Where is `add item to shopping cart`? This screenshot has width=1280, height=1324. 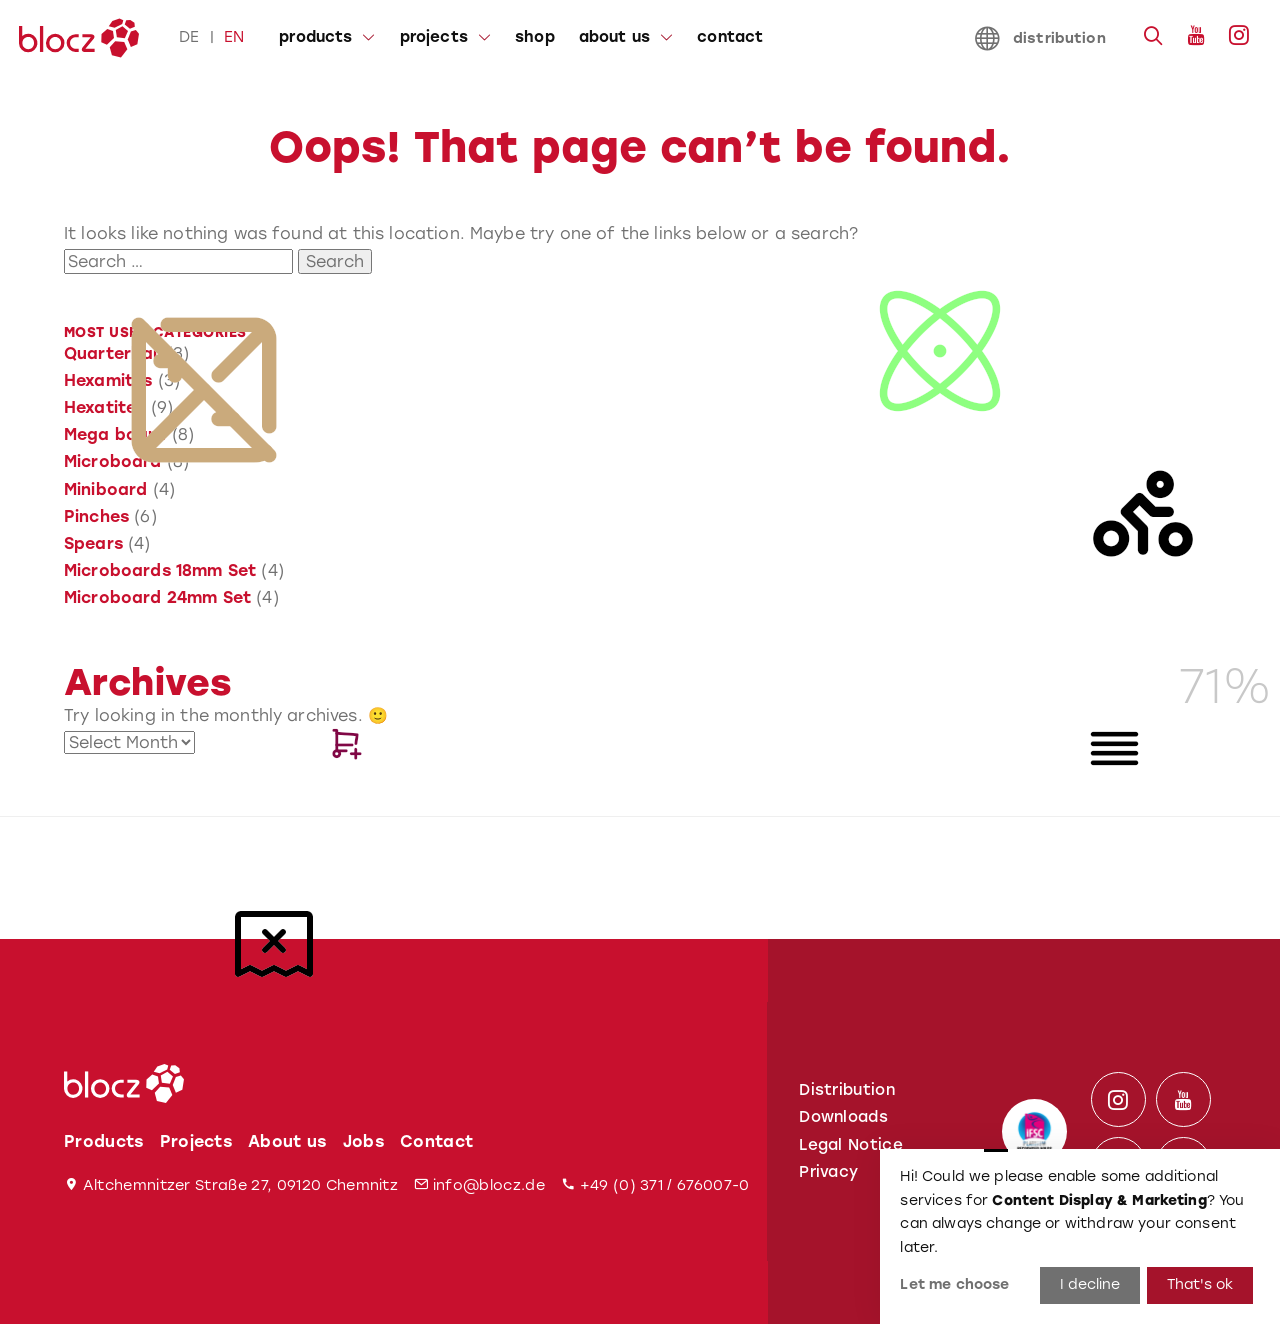
add item to shopping cart is located at coordinates (345, 743).